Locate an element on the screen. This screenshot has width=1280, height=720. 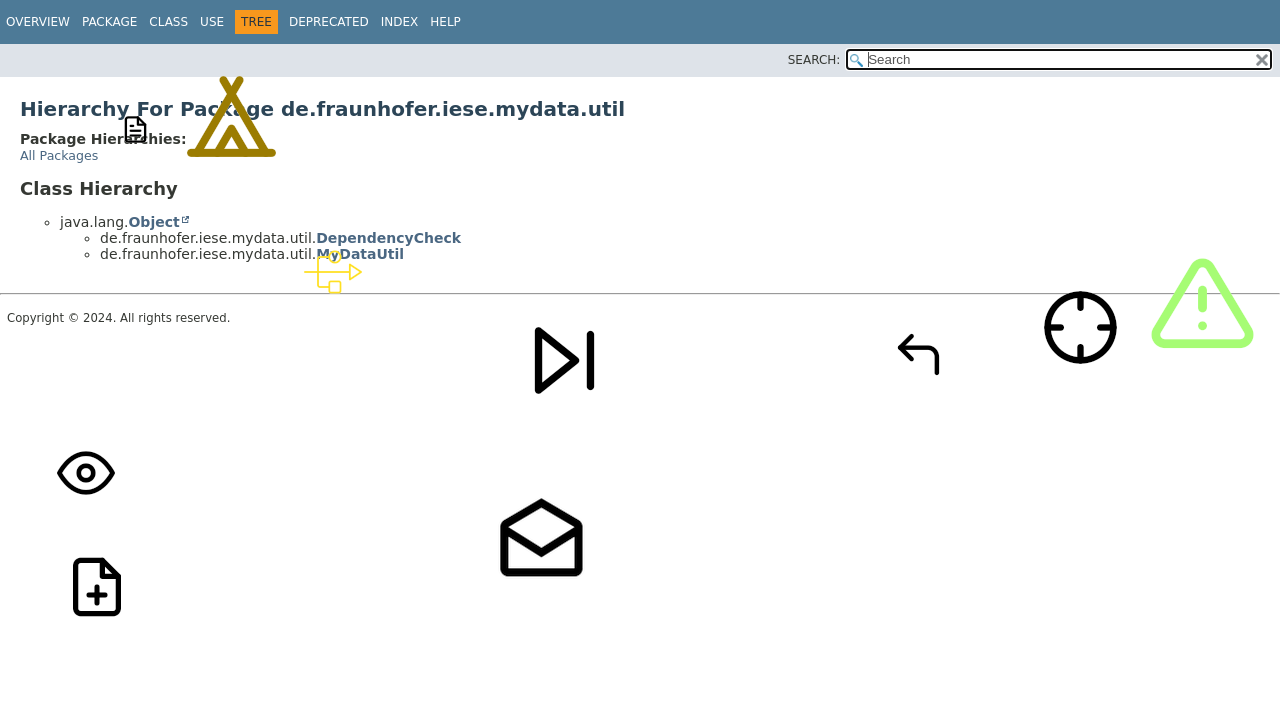
view camping or outdoor locations is located at coordinates (231, 116).